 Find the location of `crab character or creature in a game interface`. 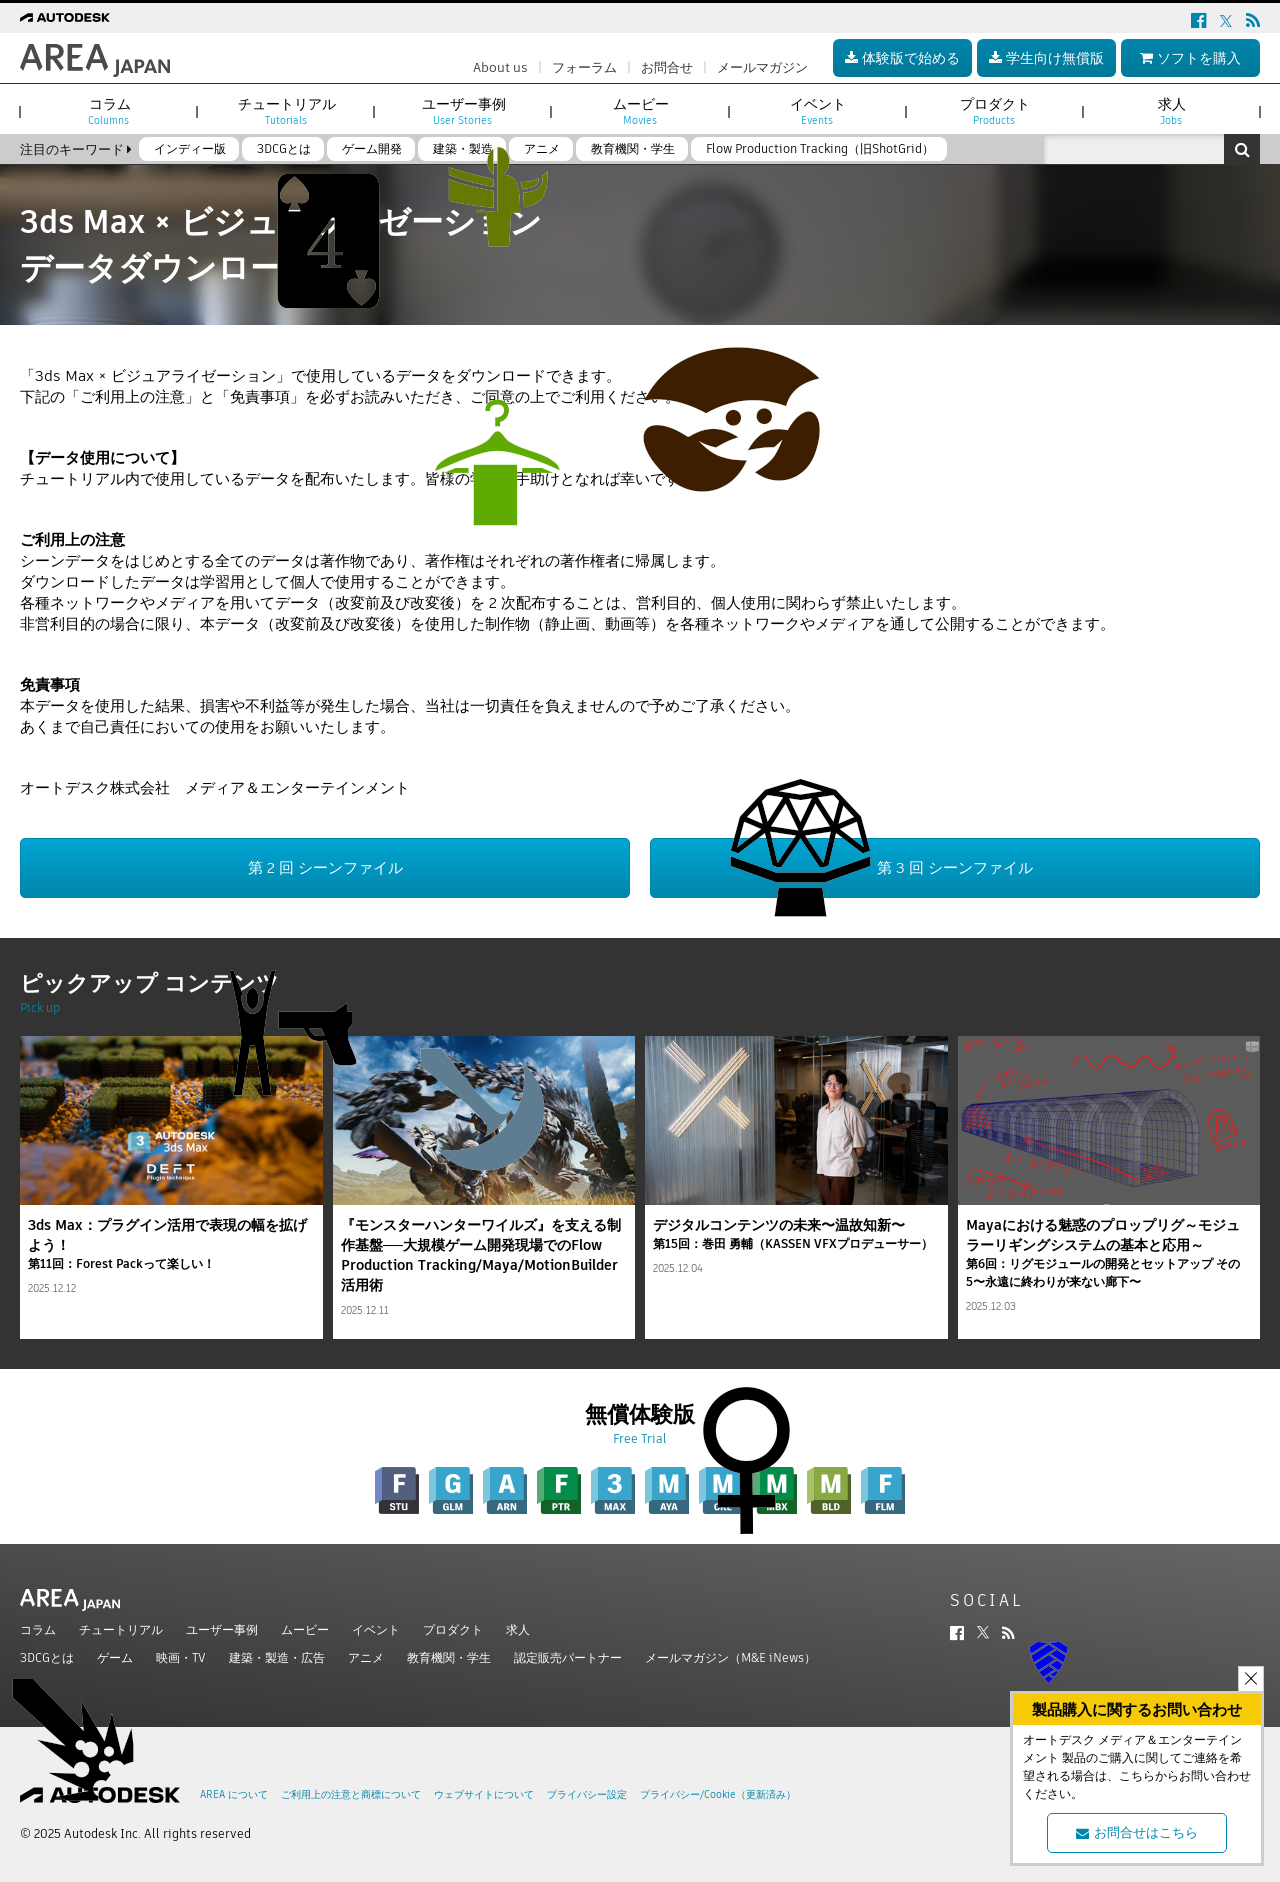

crab character or creature in a game interface is located at coordinates (732, 420).